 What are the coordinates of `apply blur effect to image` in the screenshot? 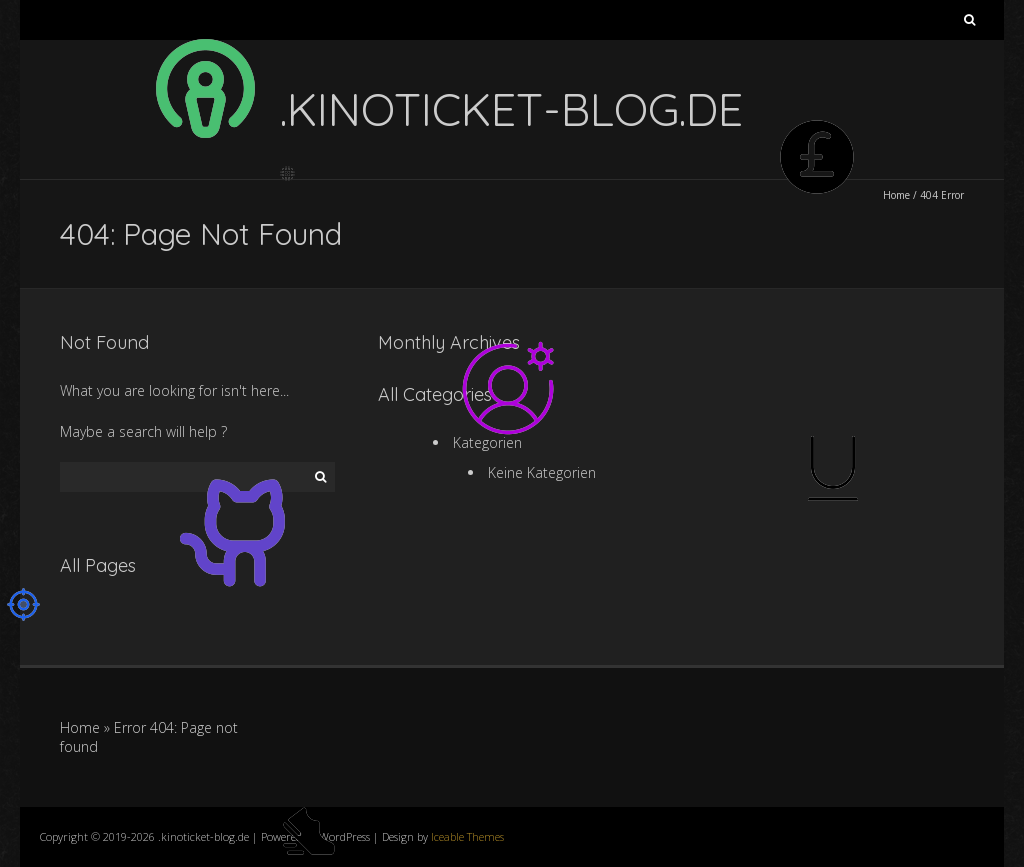 It's located at (287, 173).